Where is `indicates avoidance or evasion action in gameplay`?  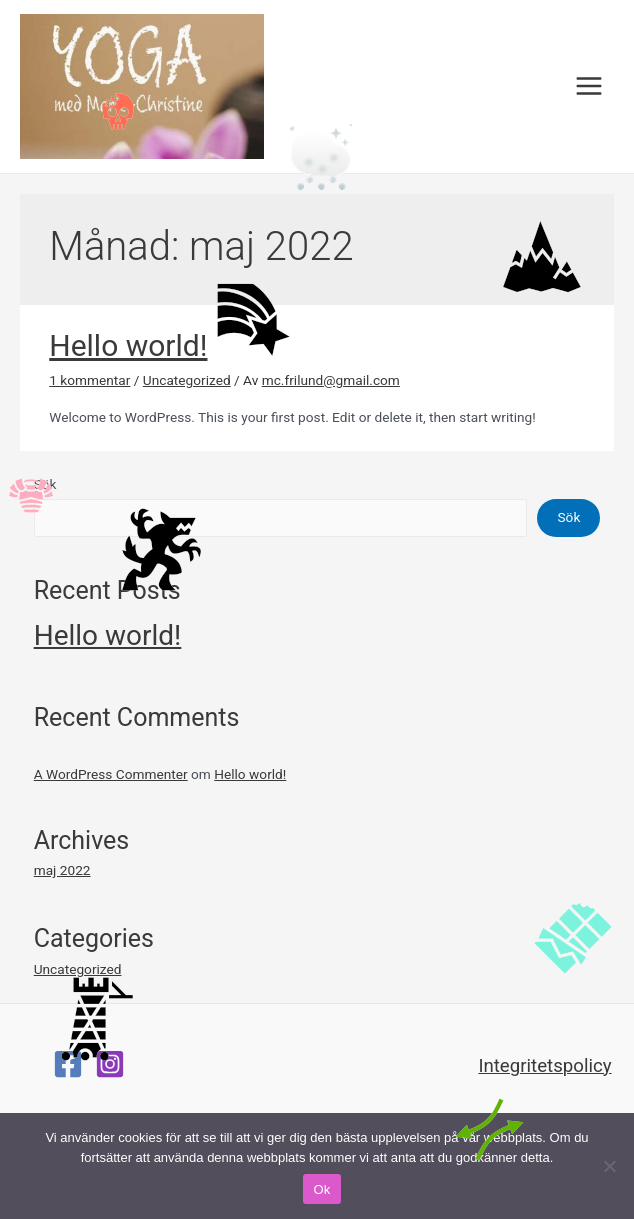 indicates avoidance or evasion action in gameplay is located at coordinates (489, 1129).